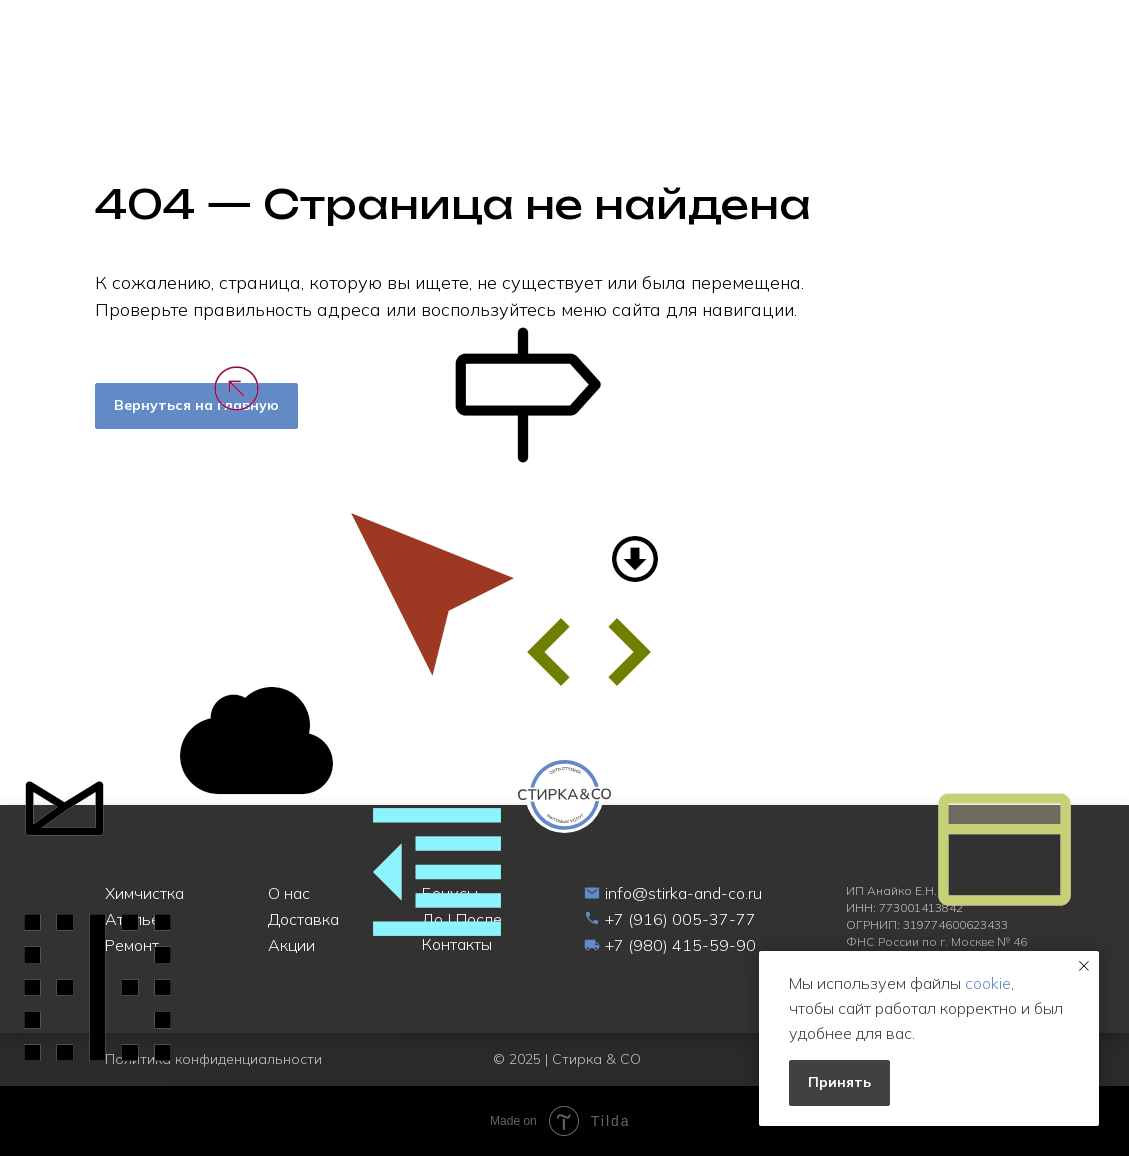 Image resolution: width=1129 pixels, height=1156 pixels. Describe the element at coordinates (437, 872) in the screenshot. I see `decrease text indentation` at that location.